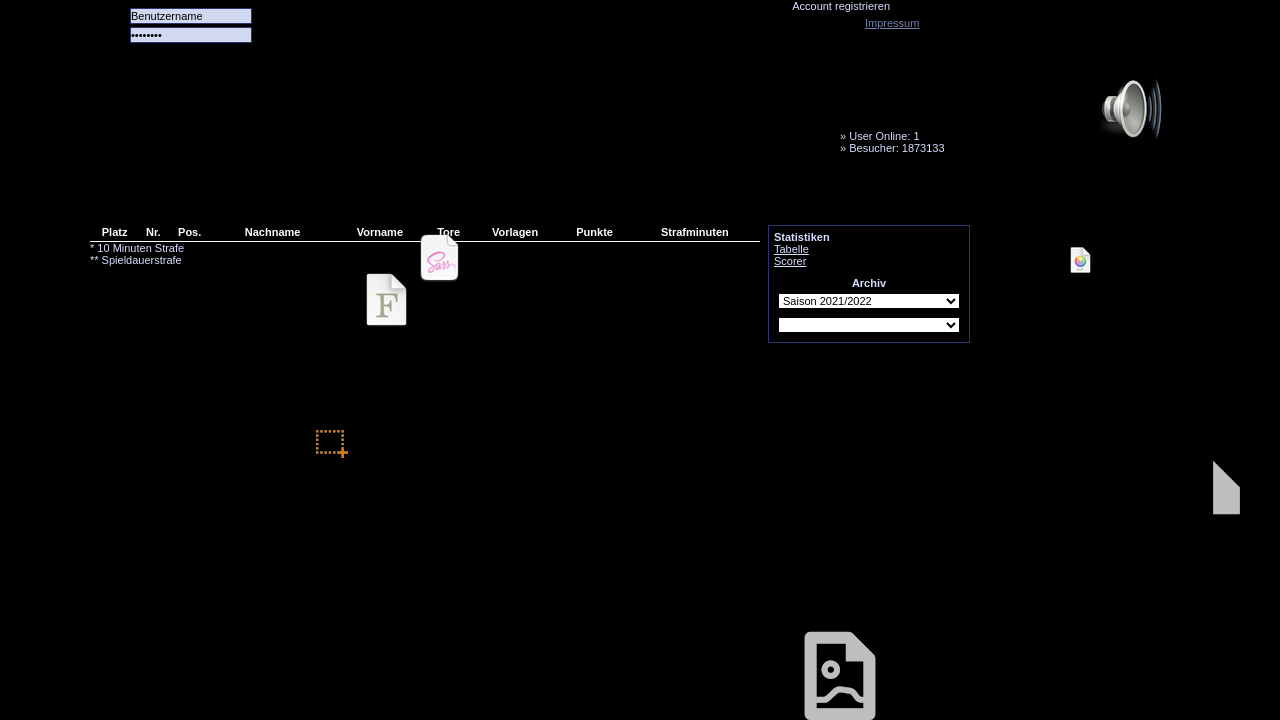 The height and width of the screenshot is (720, 1280). I want to click on indicates a drawing or illustration file, so click(840, 673).